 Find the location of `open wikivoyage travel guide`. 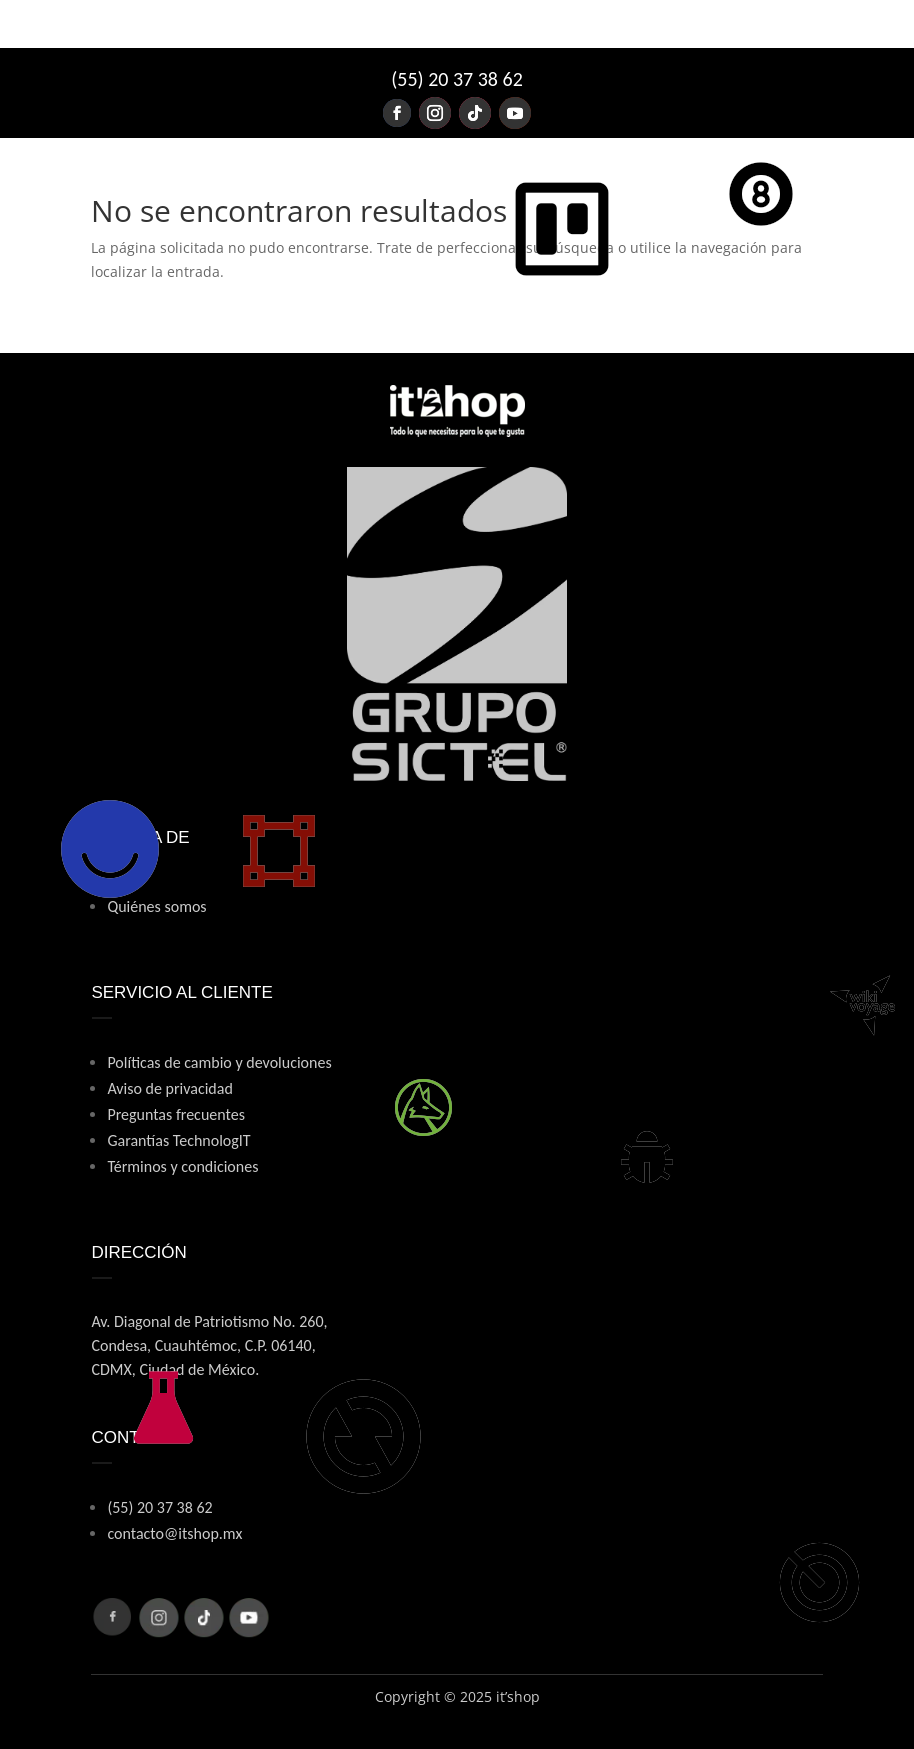

open wikivoyage travel guide is located at coordinates (862, 1005).